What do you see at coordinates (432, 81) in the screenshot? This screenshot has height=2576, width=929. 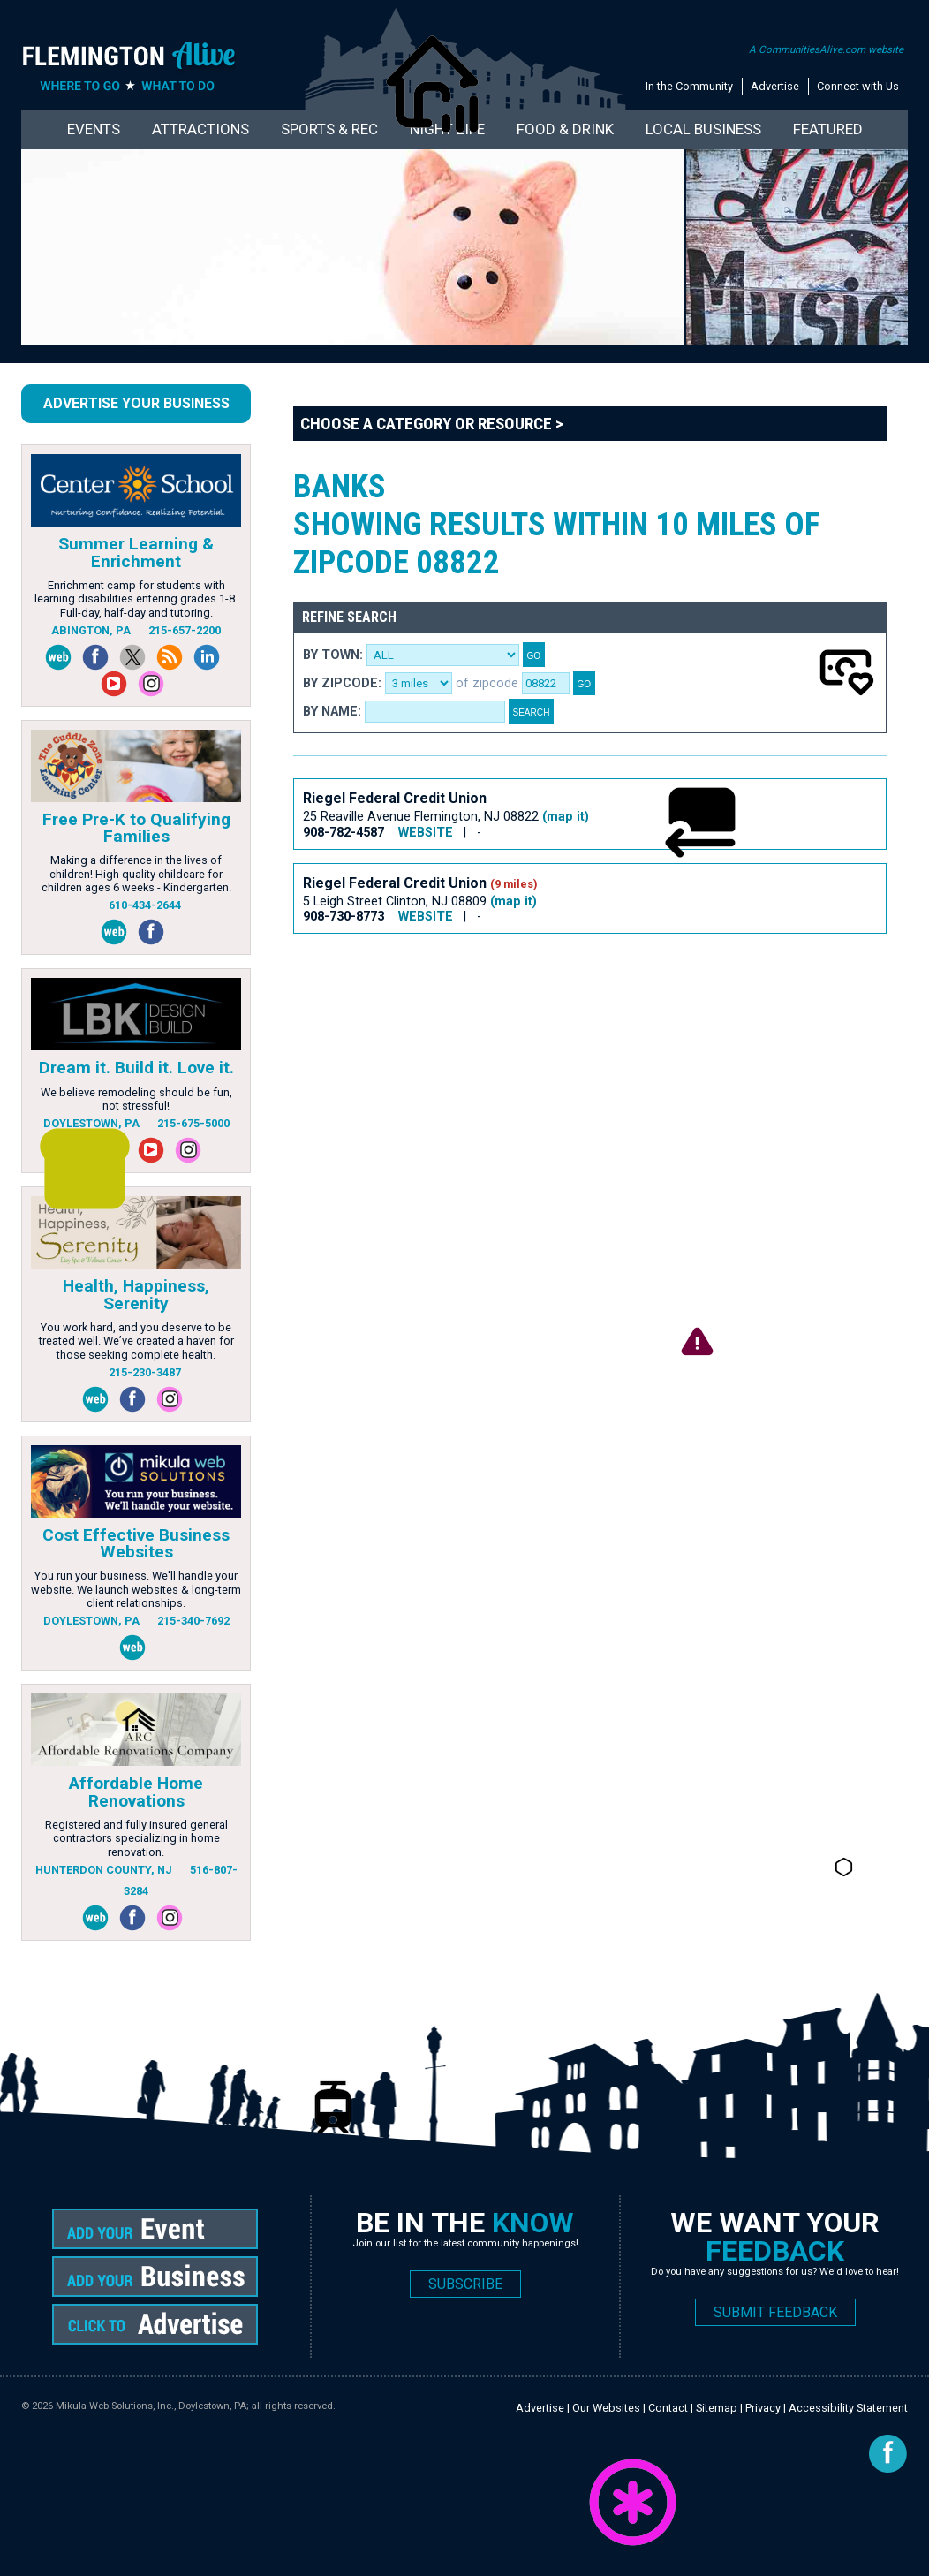 I see `smart home connectivity status` at bounding box center [432, 81].